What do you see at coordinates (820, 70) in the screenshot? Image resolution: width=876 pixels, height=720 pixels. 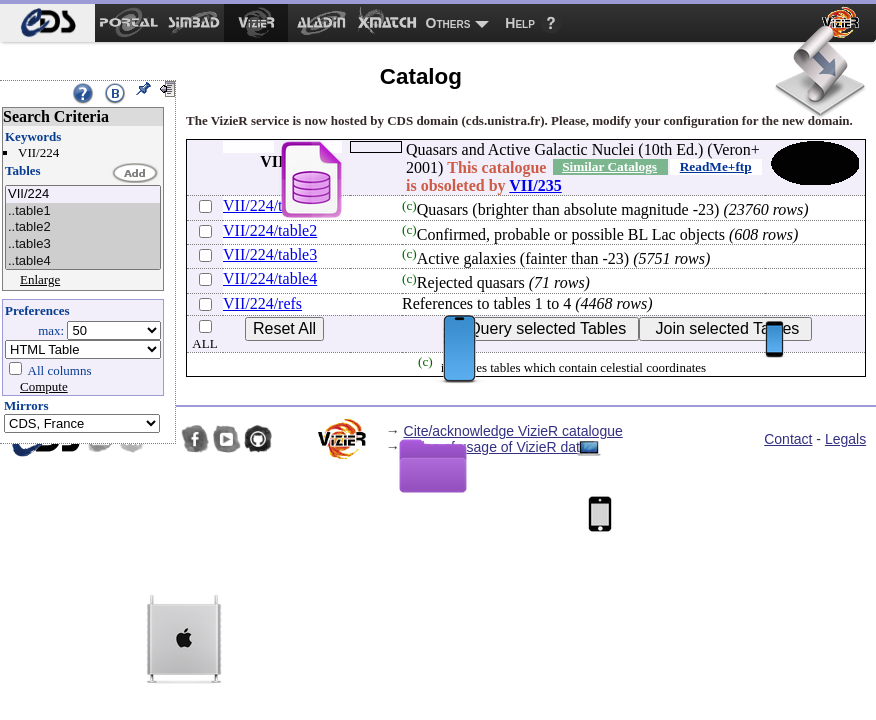 I see `run an applescript droplet application` at bounding box center [820, 70].